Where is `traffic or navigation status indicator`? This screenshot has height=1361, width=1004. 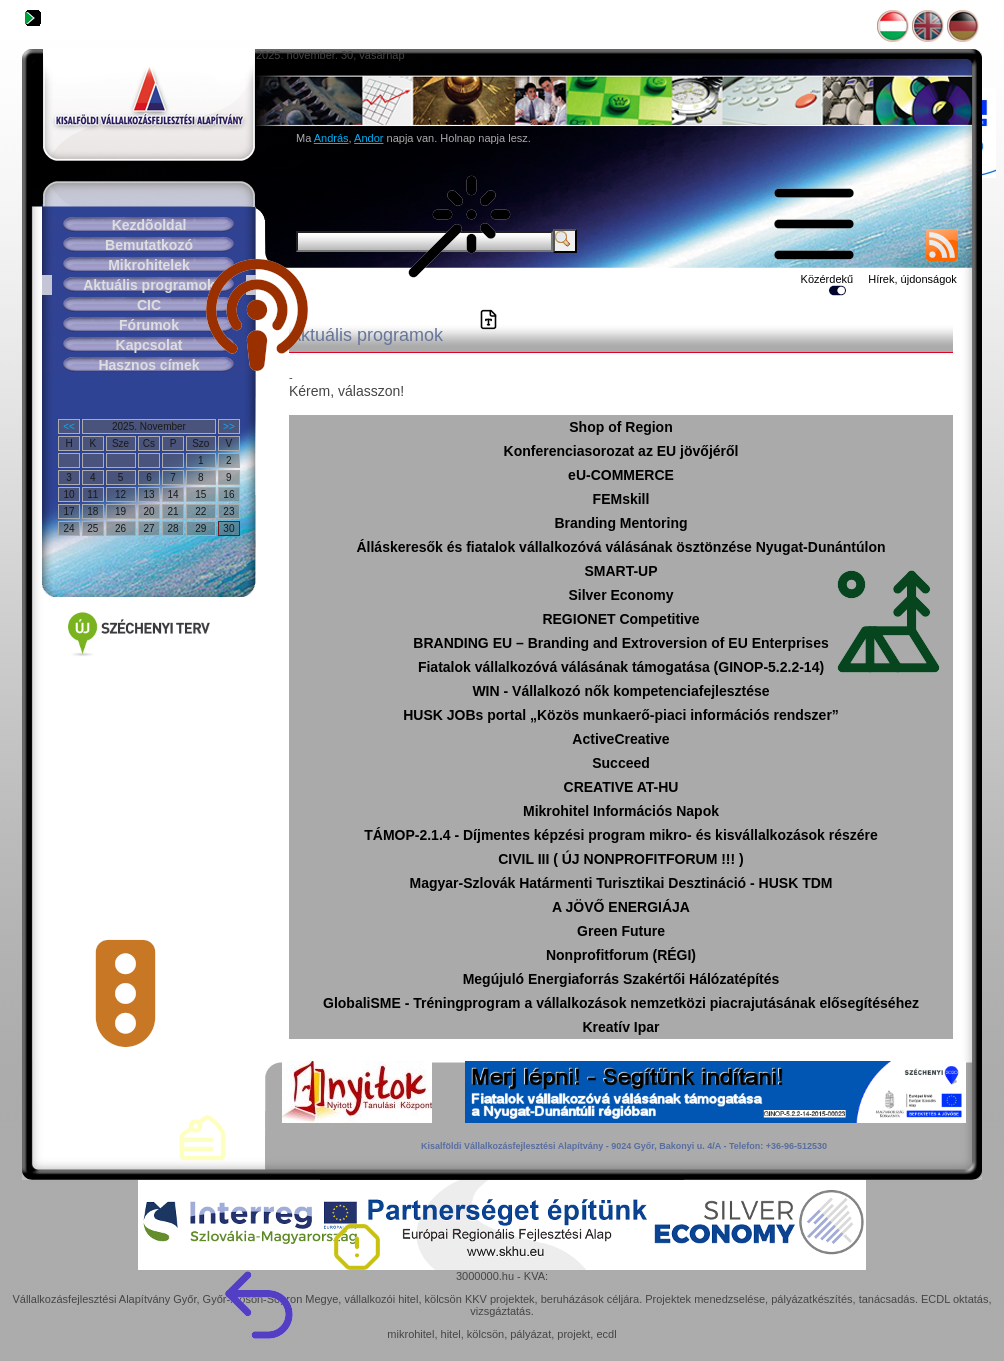
traffic or navigation status indicator is located at coordinates (125, 993).